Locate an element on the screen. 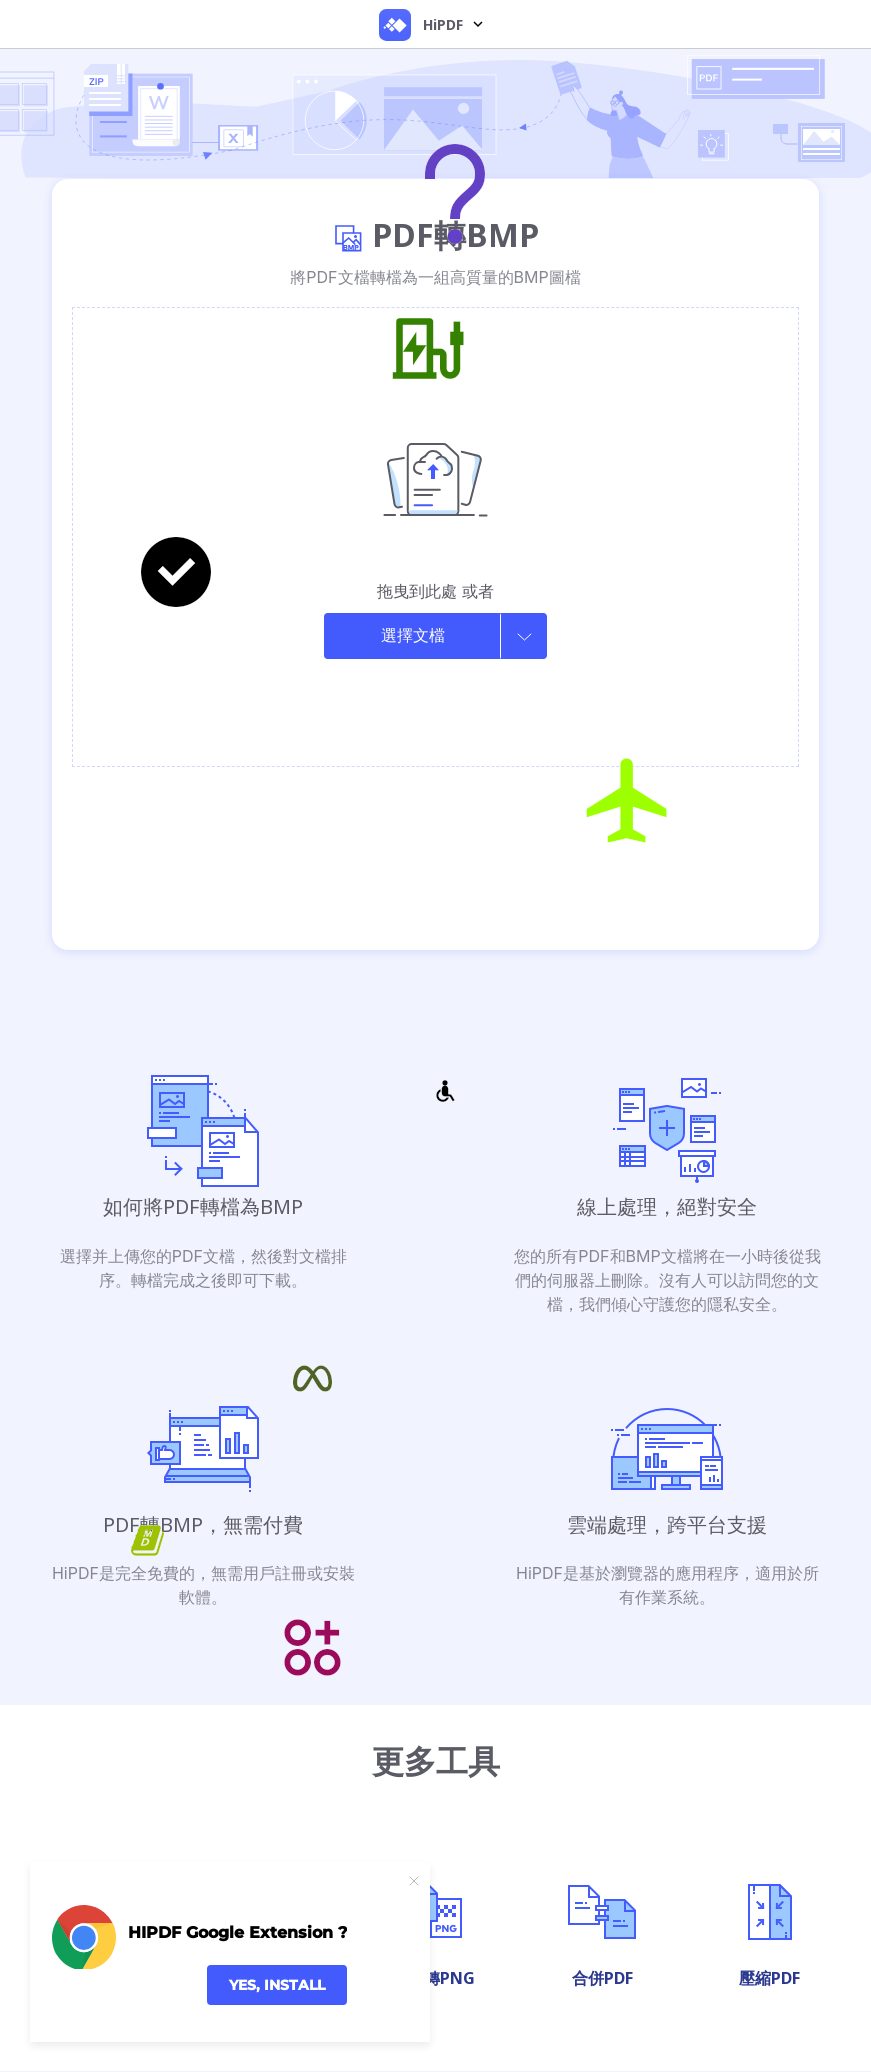  indicates a completed or successful action is located at coordinates (176, 572).